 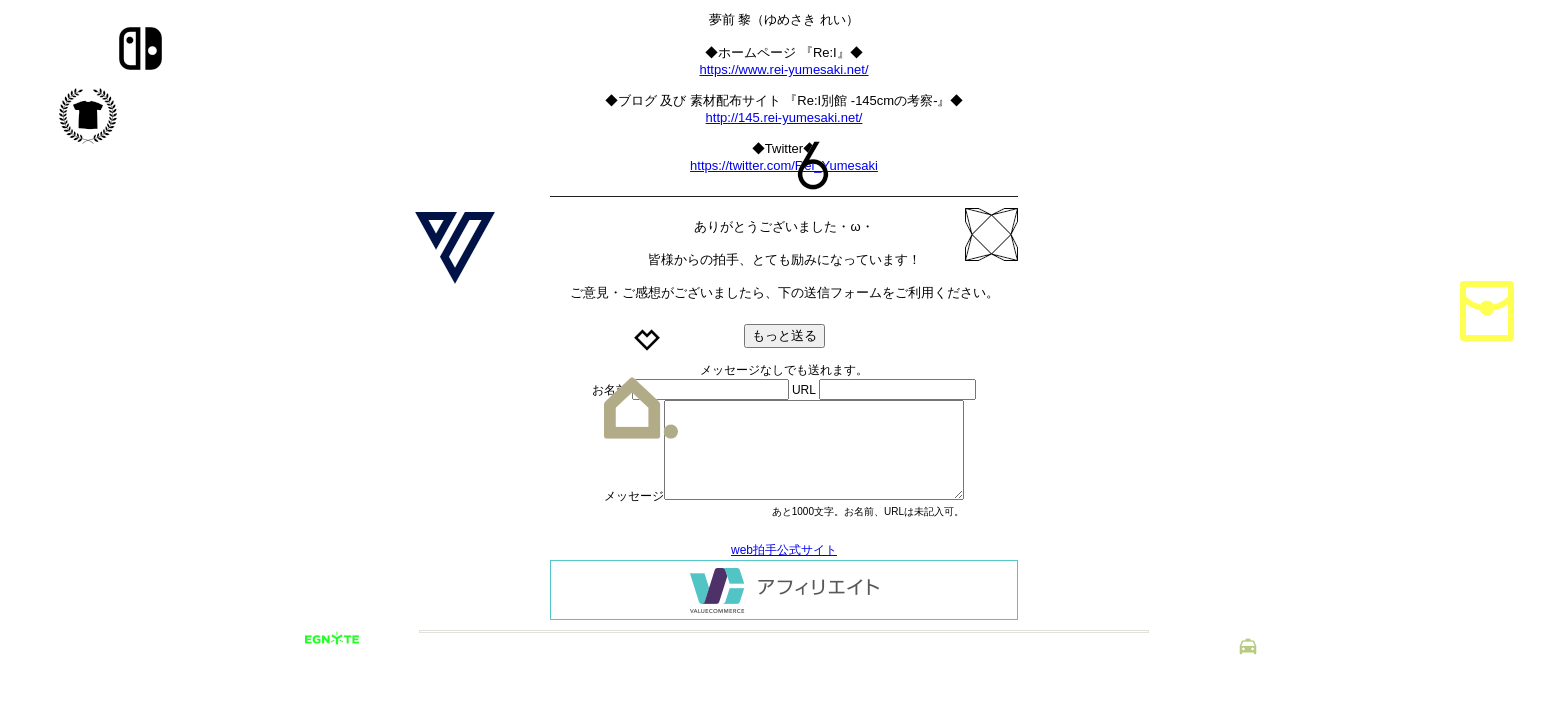 What do you see at coordinates (641, 408) in the screenshot?
I see `open the vivint smart home app` at bounding box center [641, 408].